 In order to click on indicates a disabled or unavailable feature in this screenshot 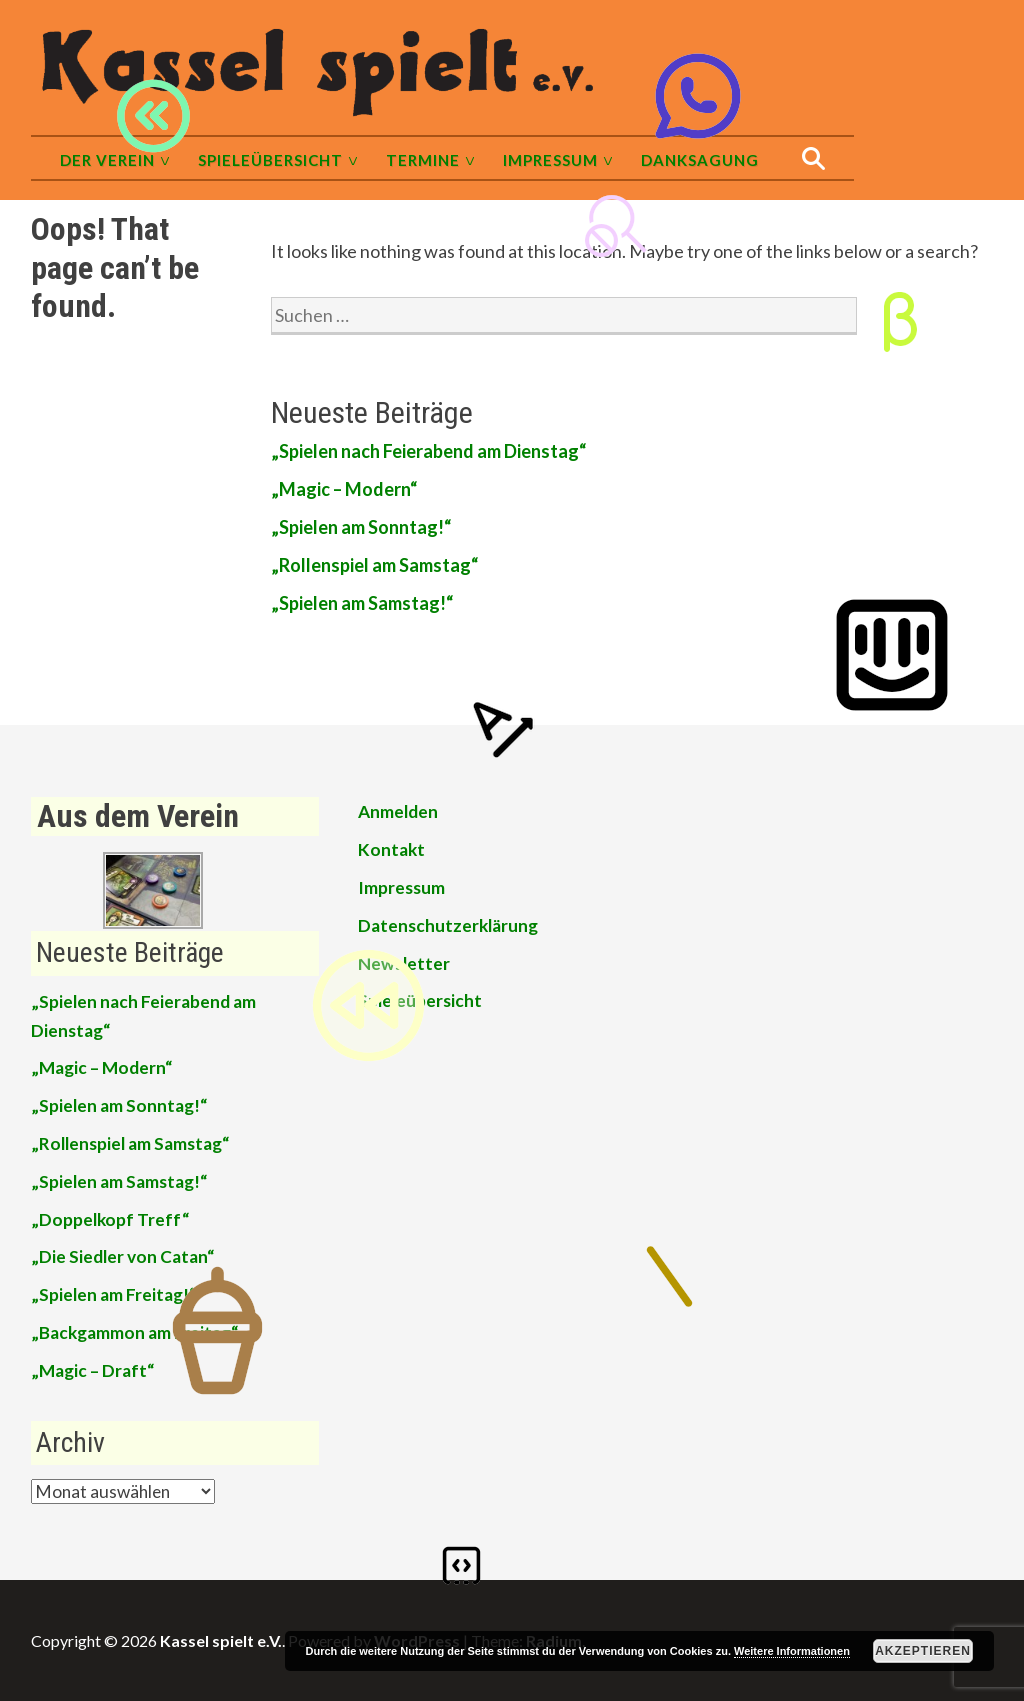, I will do `click(669, 1276)`.